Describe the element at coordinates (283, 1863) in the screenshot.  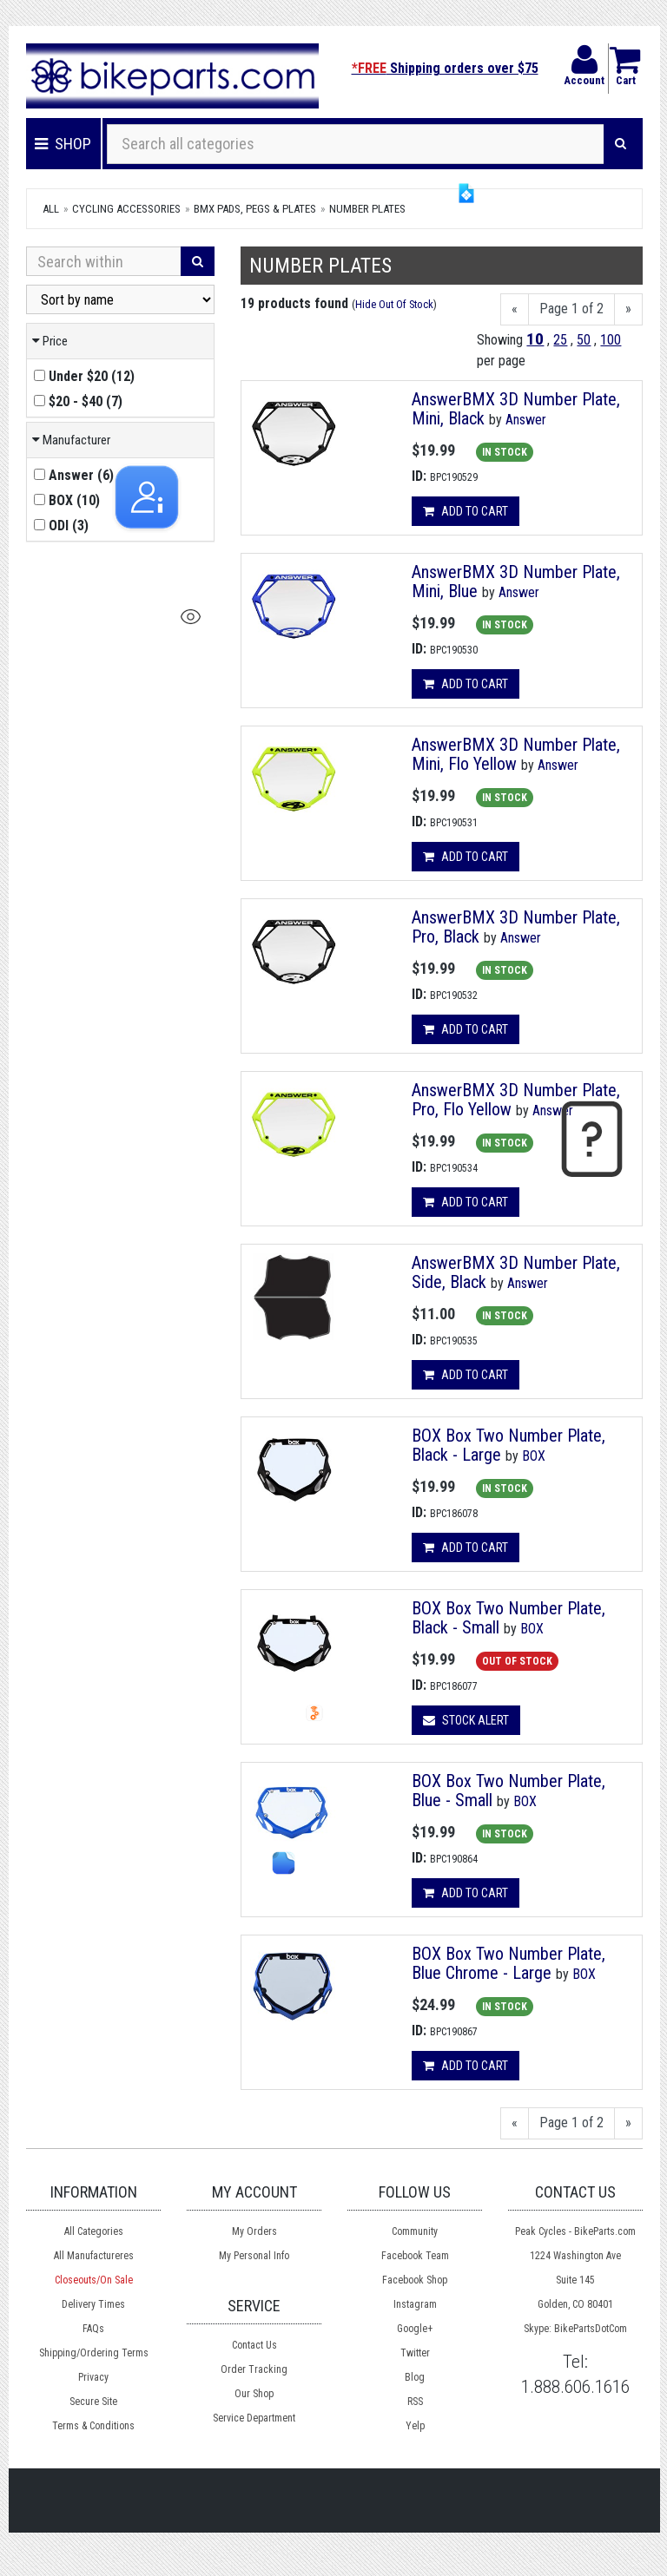
I see `open hot corners system preferences` at that location.